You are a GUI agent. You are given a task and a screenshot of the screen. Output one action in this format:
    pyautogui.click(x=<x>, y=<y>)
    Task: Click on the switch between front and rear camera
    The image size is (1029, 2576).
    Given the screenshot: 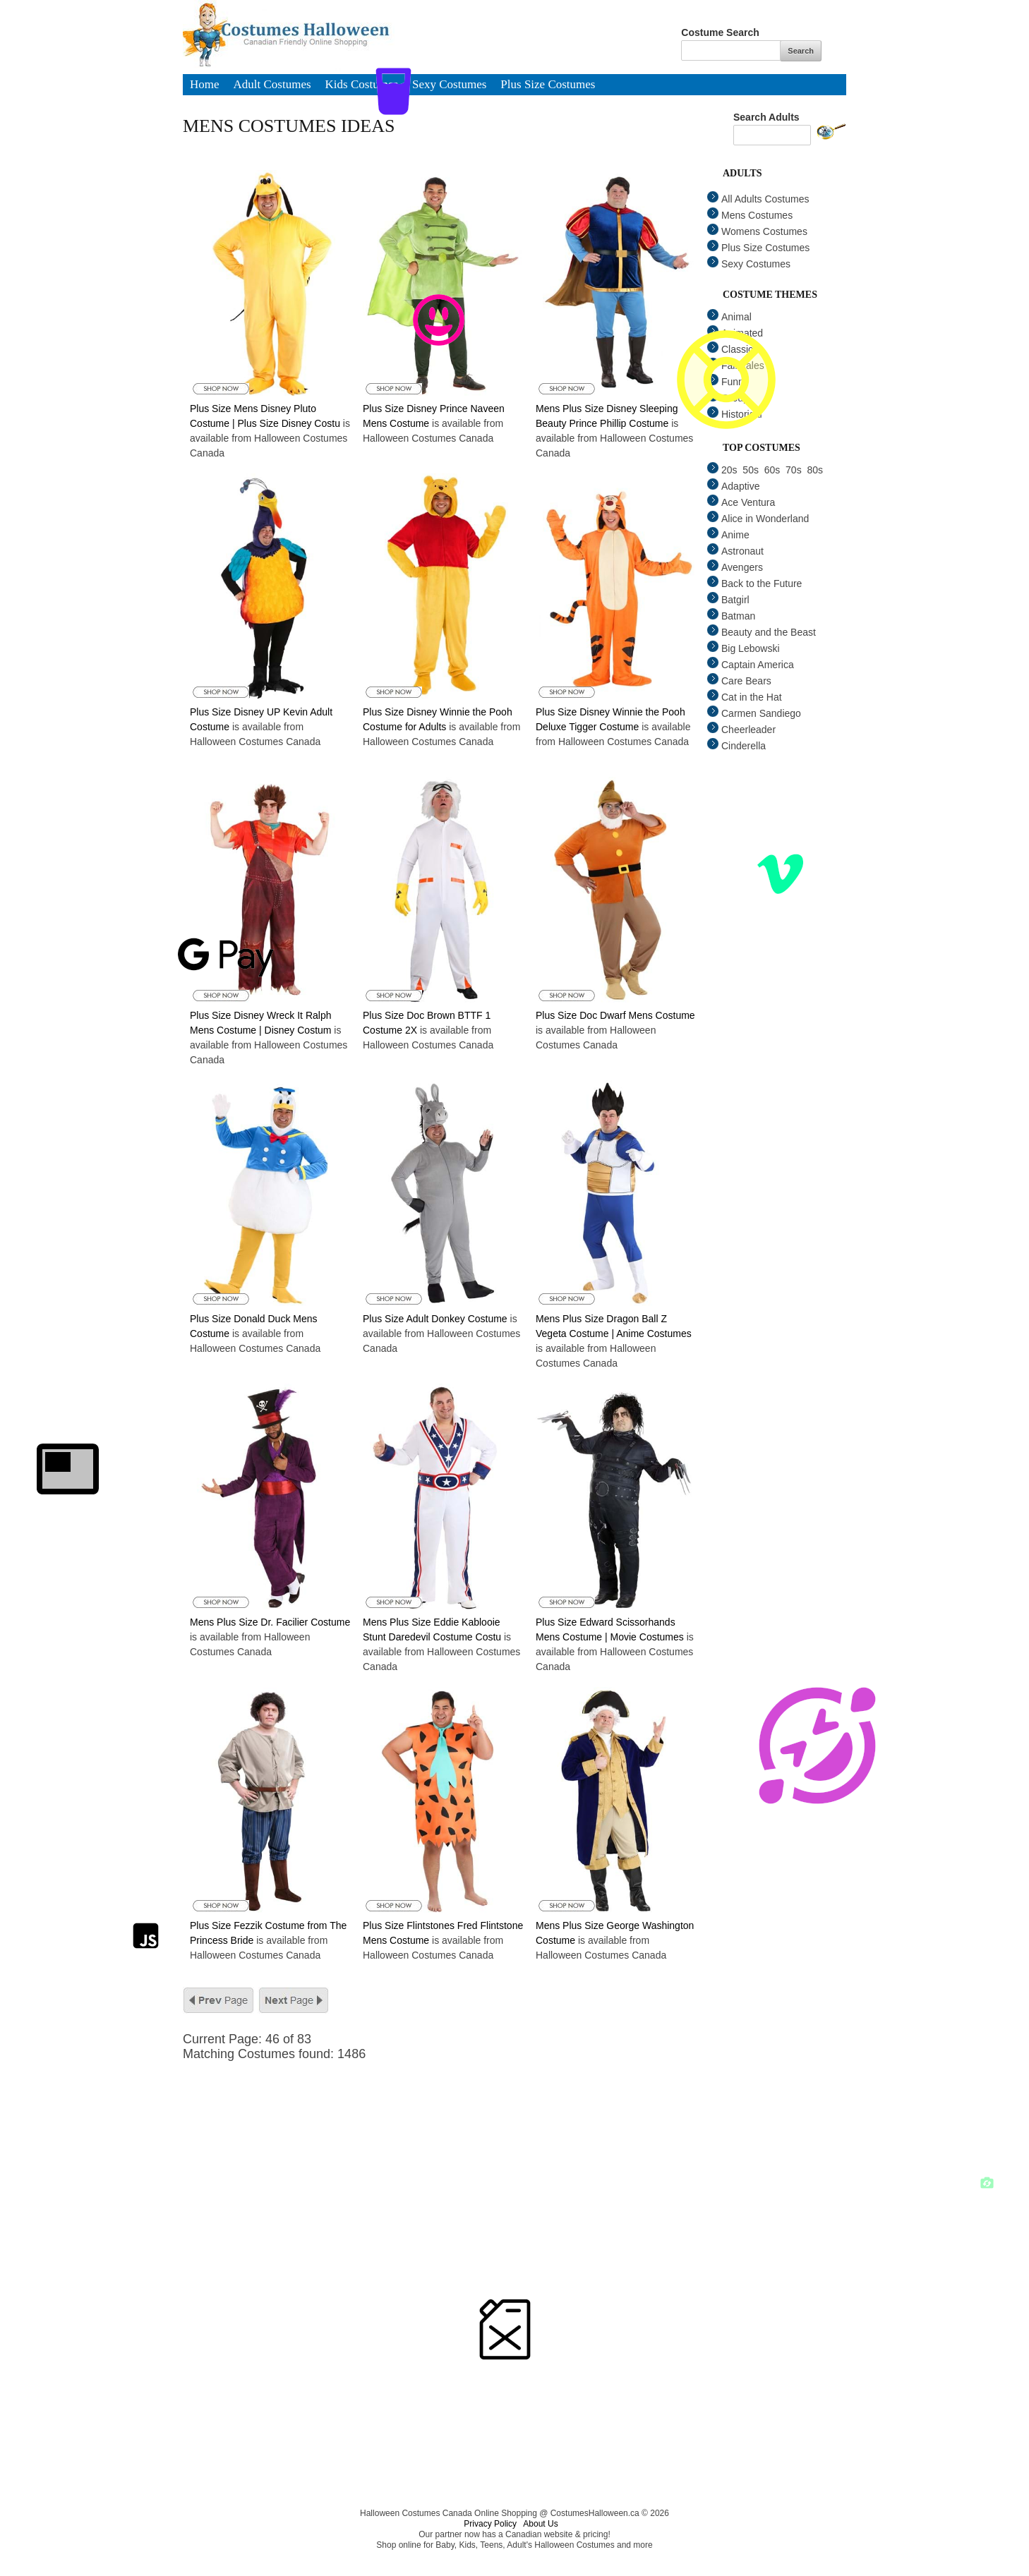 What is the action you would take?
    pyautogui.click(x=987, y=2182)
    